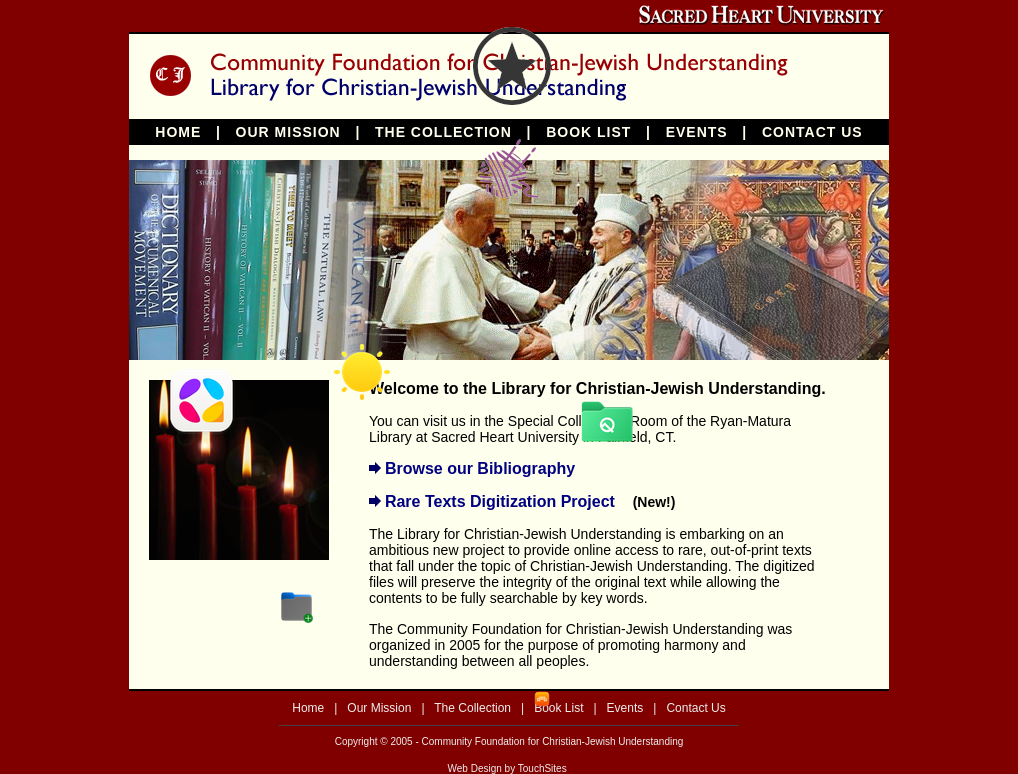  I want to click on yarn or wool crafting material indicator, so click(509, 168).